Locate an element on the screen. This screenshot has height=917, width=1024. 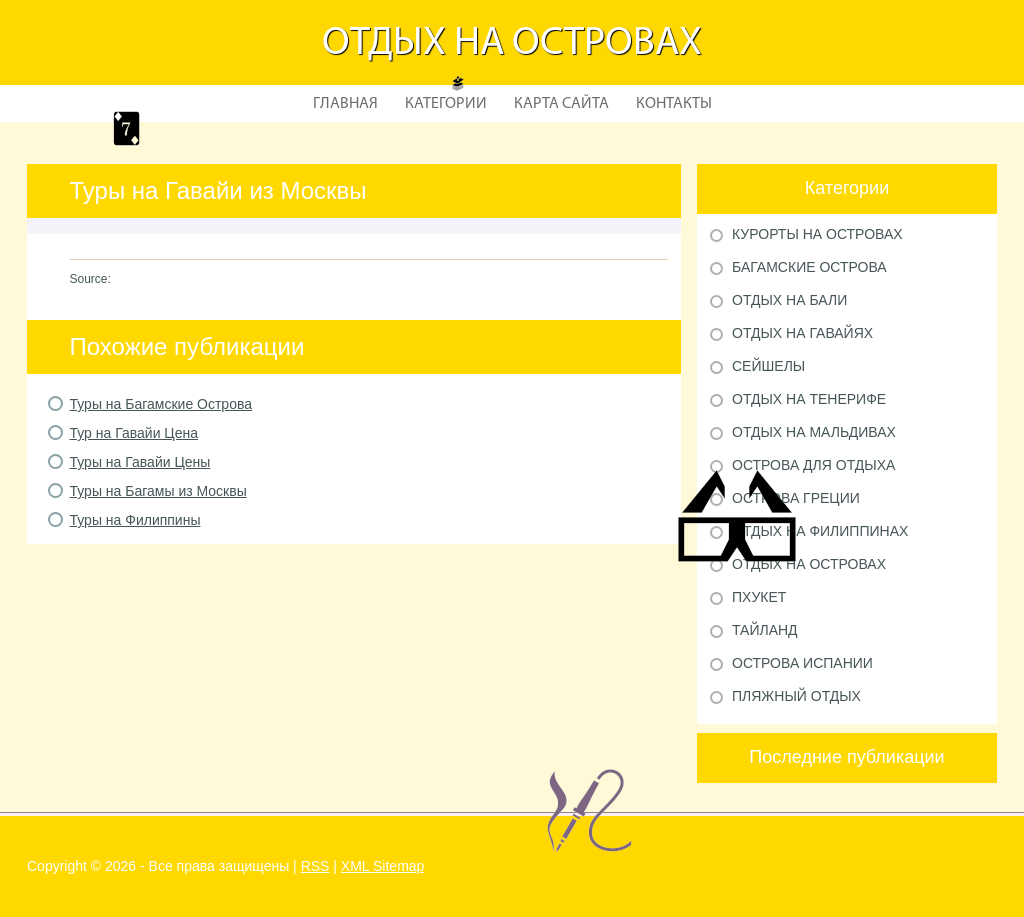
enable 3D viewing mode is located at coordinates (737, 515).